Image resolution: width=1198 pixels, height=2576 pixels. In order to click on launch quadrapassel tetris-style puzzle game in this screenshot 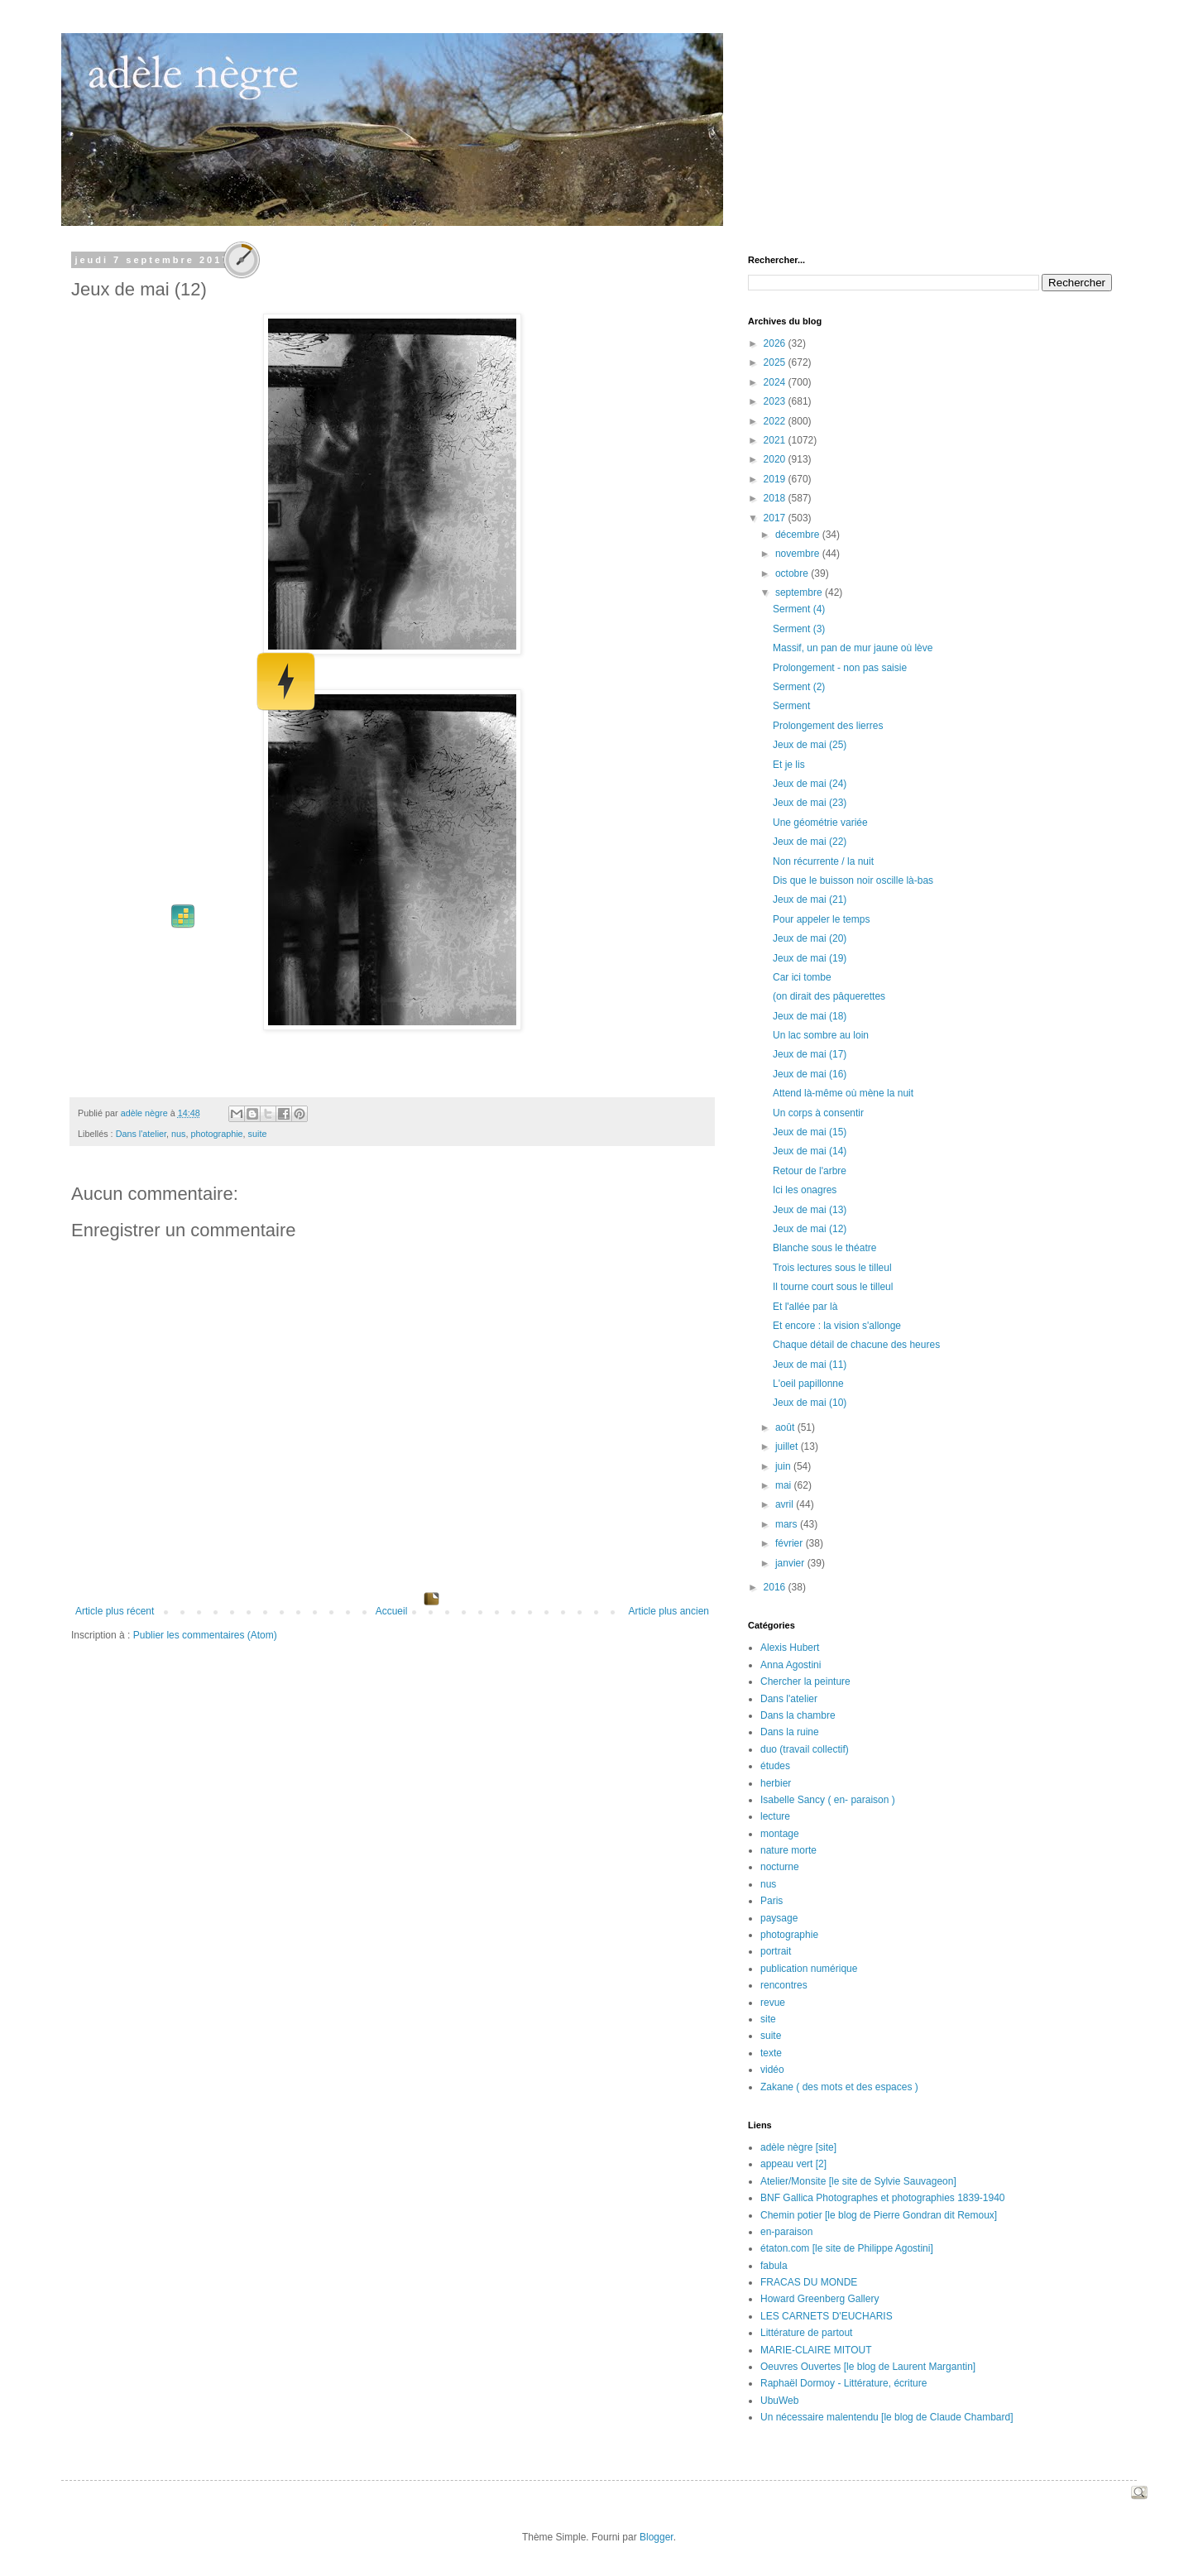, I will do `click(183, 916)`.